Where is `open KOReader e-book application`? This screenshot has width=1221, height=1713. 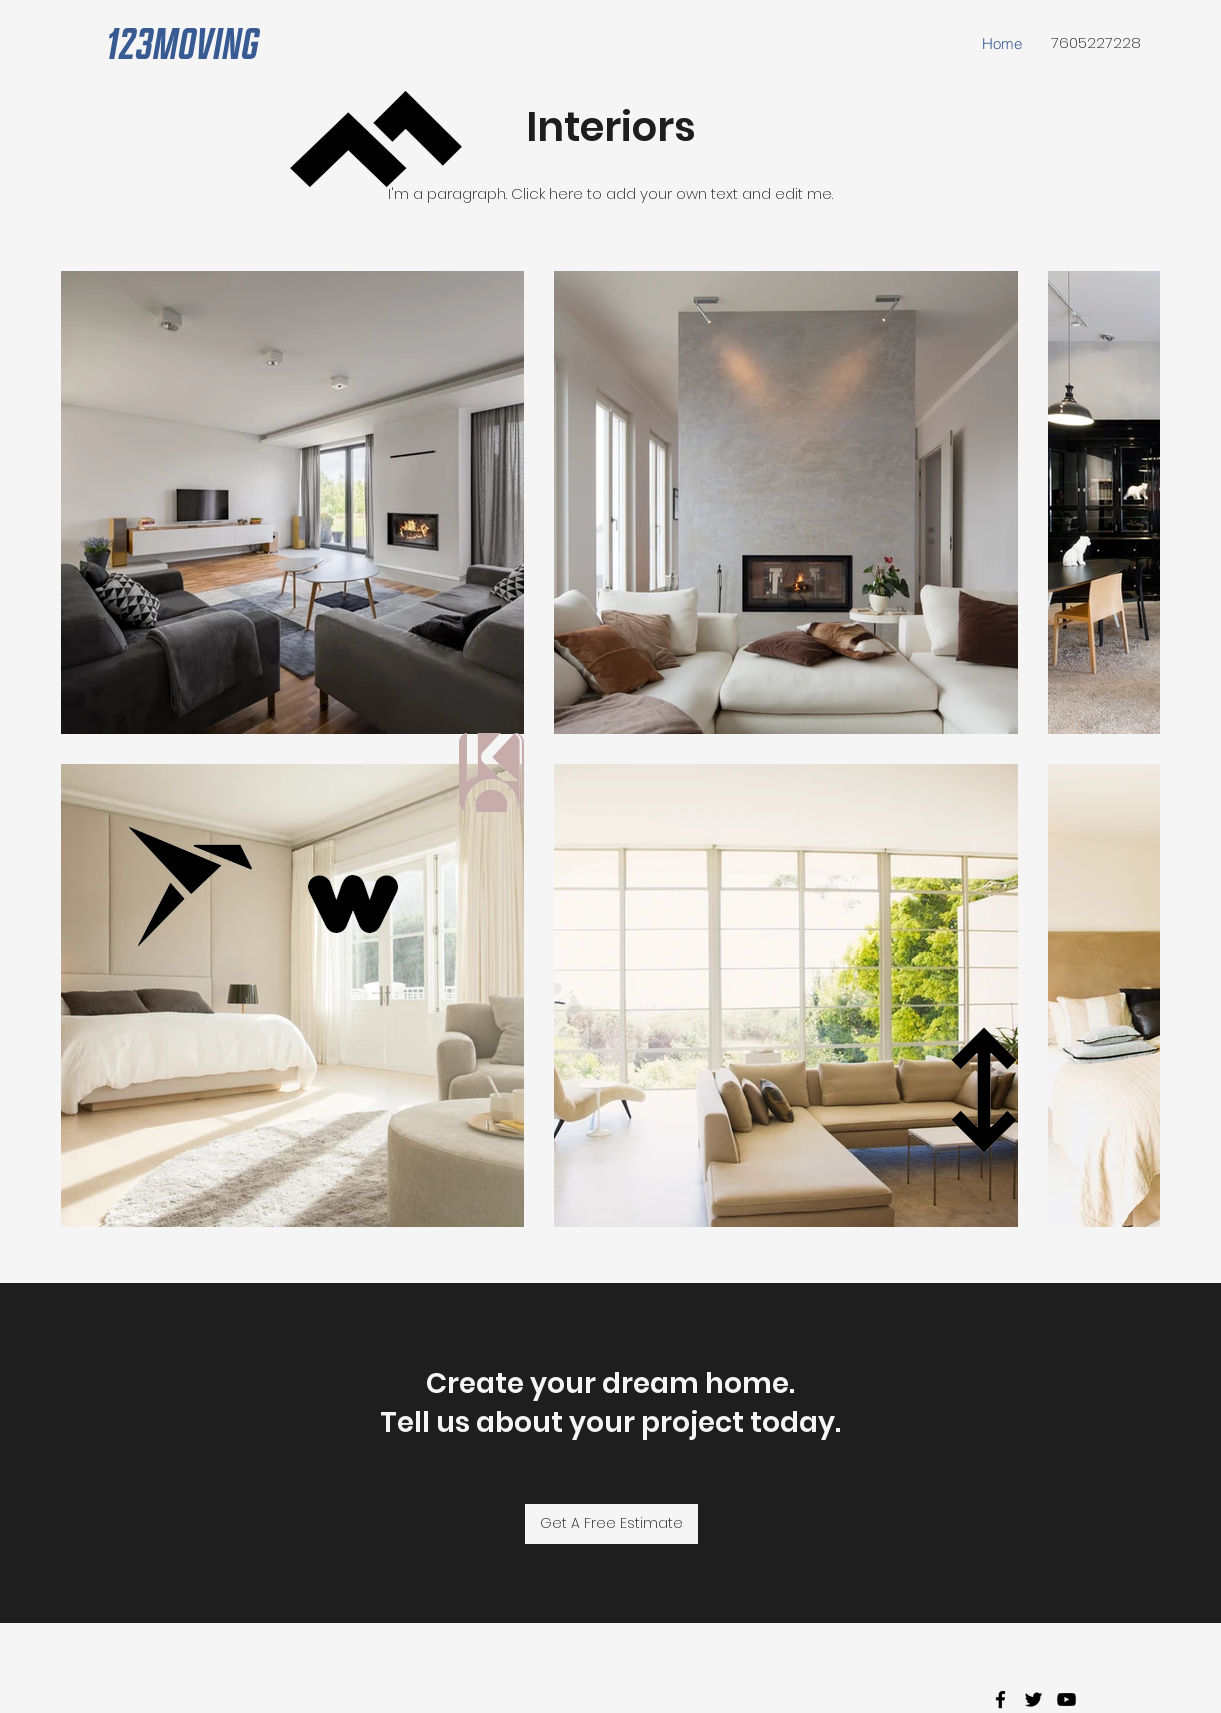
open KOReader e-book application is located at coordinates (491, 772).